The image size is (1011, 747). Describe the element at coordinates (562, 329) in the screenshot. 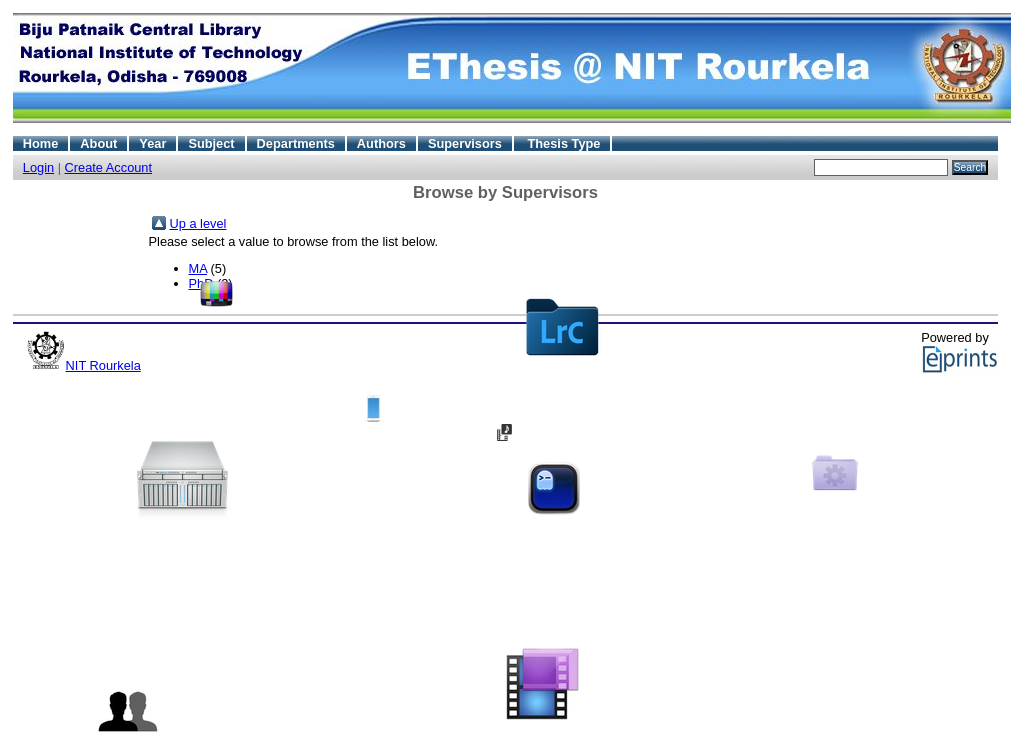

I see `open adobe lightroom classic project folder` at that location.